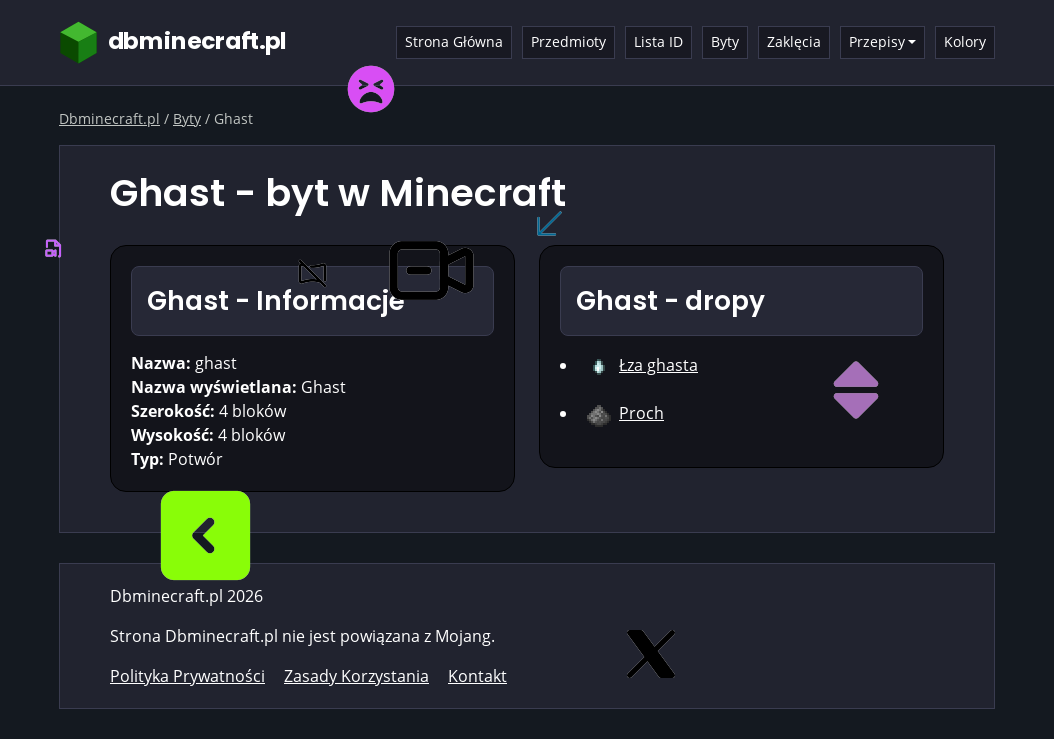  What do you see at coordinates (205, 535) in the screenshot?
I see `navigate back to the previous screen` at bounding box center [205, 535].